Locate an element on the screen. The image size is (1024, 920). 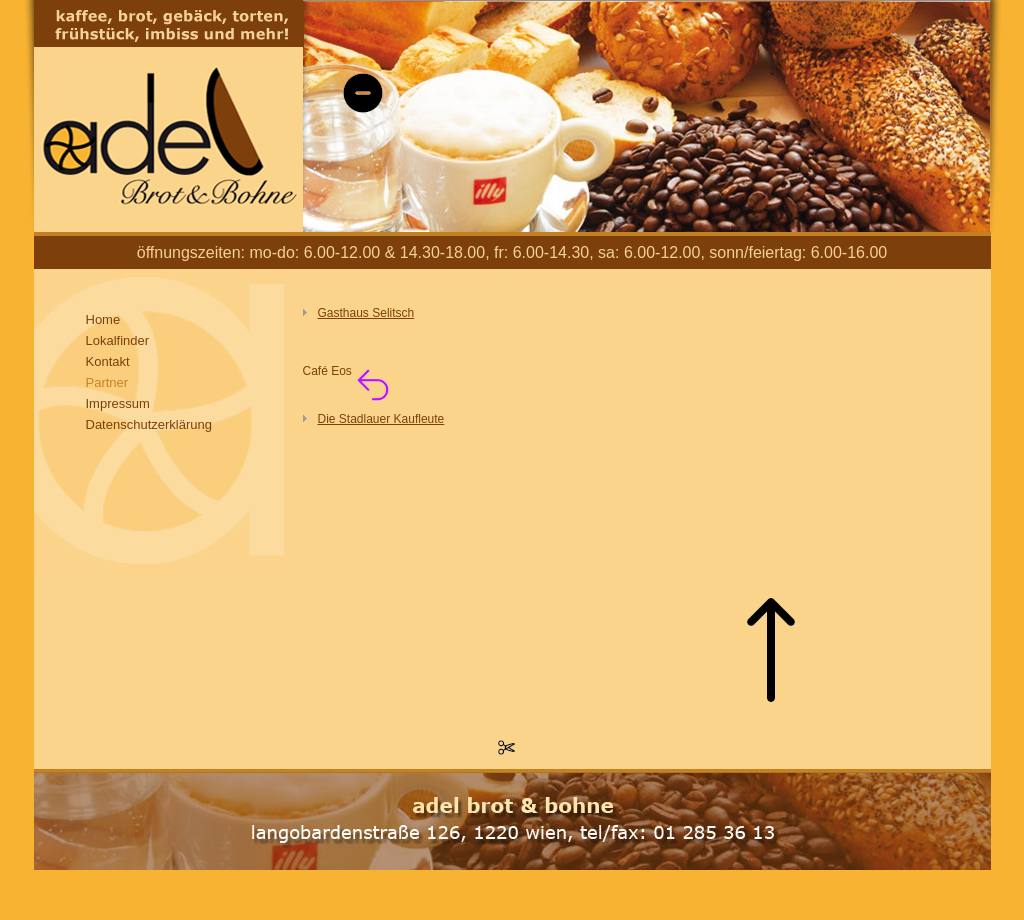
undo the last action is located at coordinates (373, 385).